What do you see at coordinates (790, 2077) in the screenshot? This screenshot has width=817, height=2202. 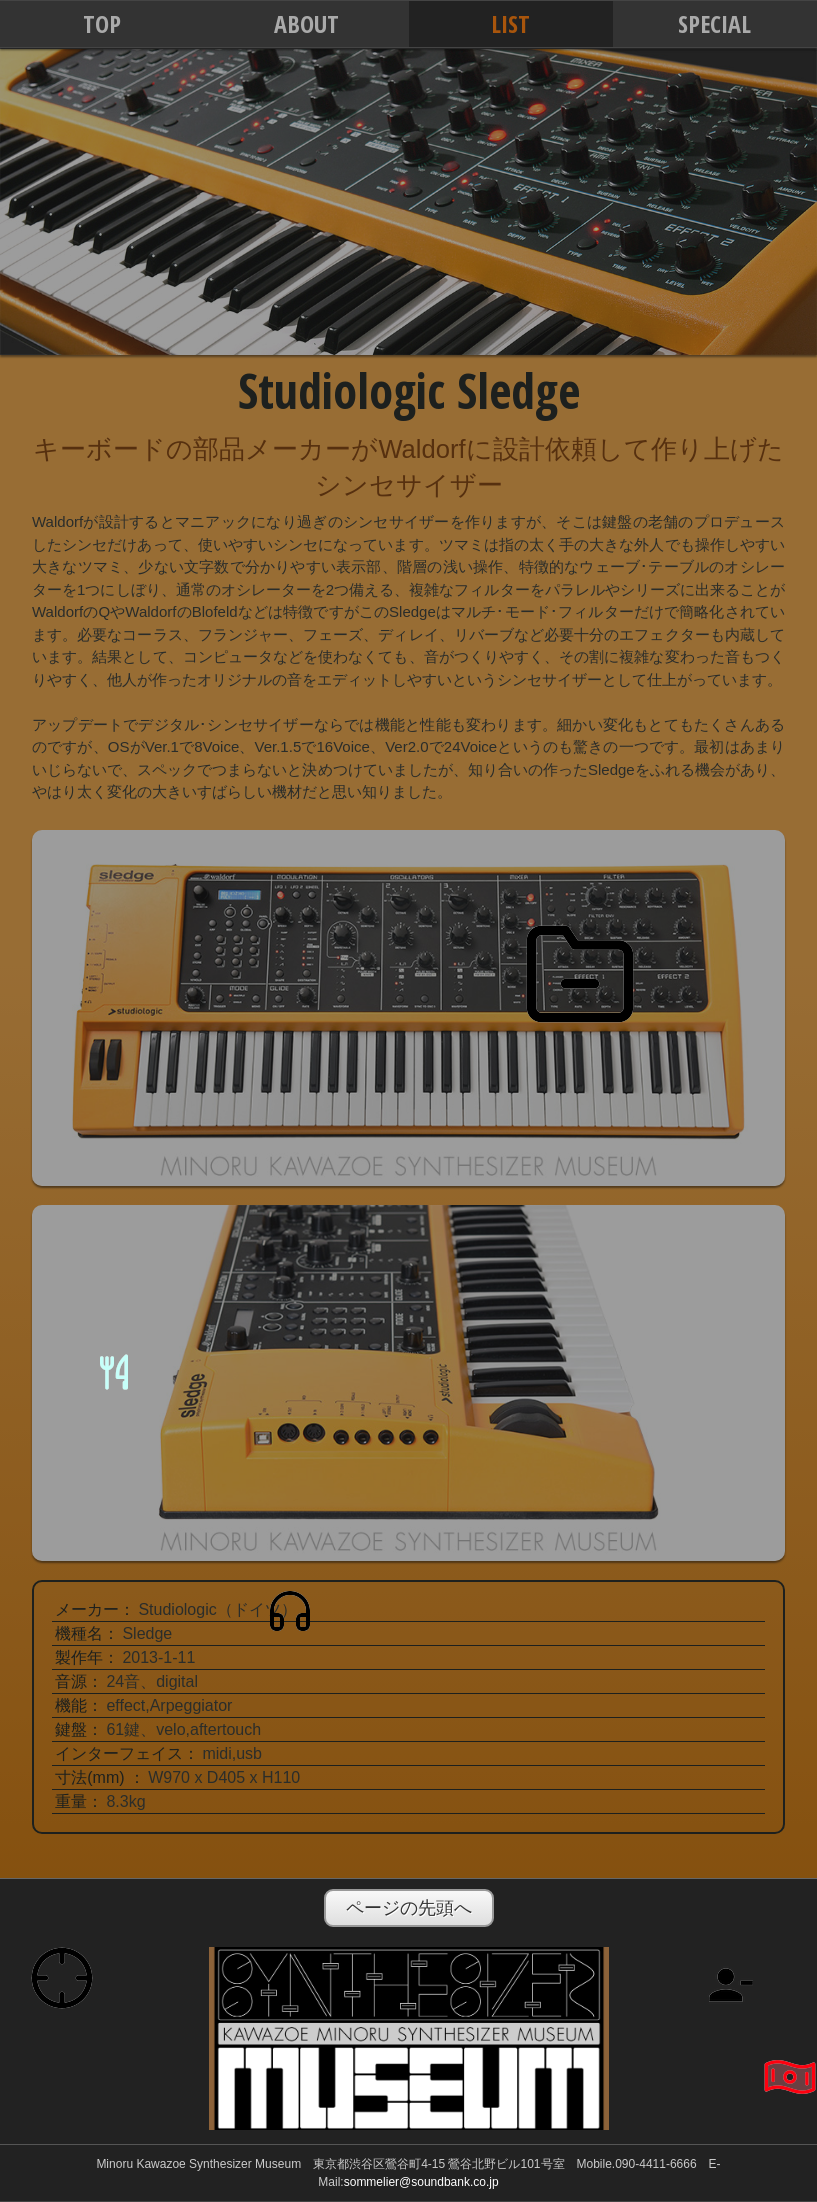 I see `view payment or transaction details` at bounding box center [790, 2077].